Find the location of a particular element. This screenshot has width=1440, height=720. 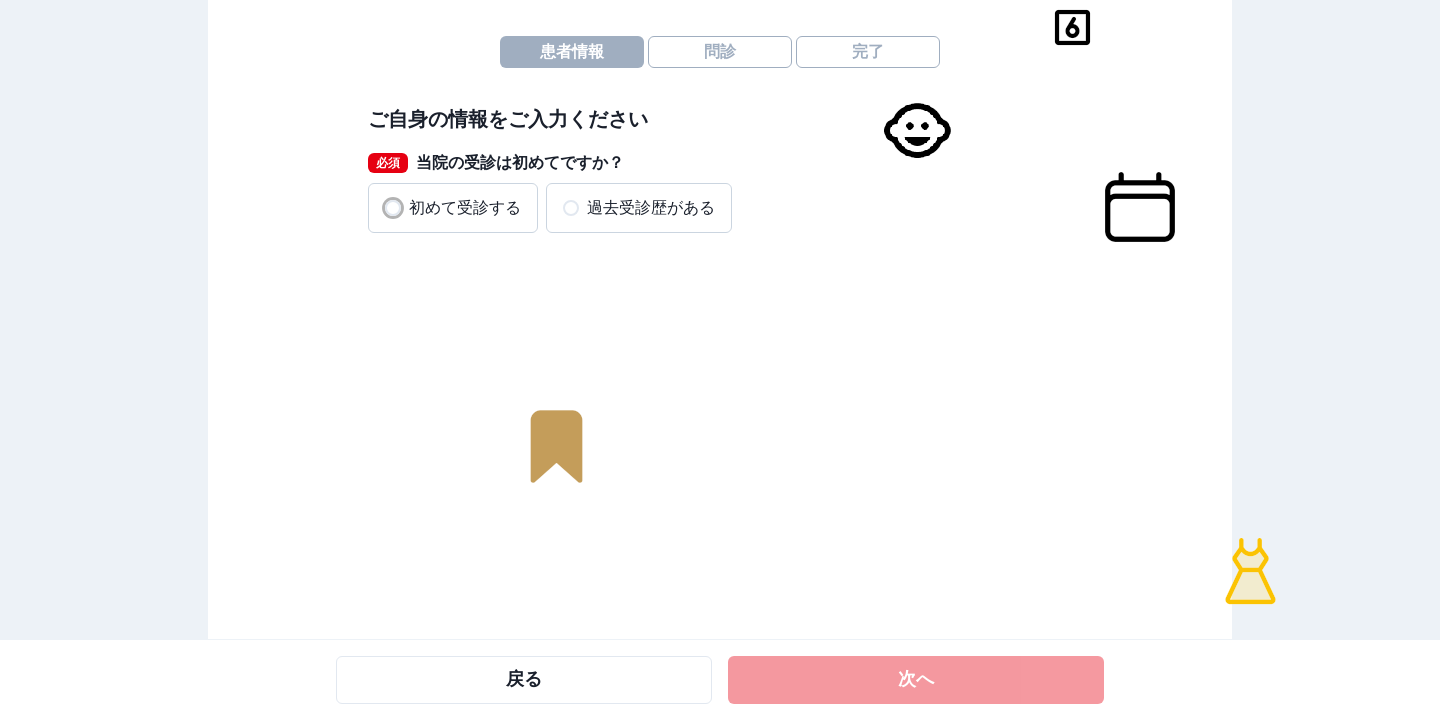

view calendar or schedule is located at coordinates (1140, 207).